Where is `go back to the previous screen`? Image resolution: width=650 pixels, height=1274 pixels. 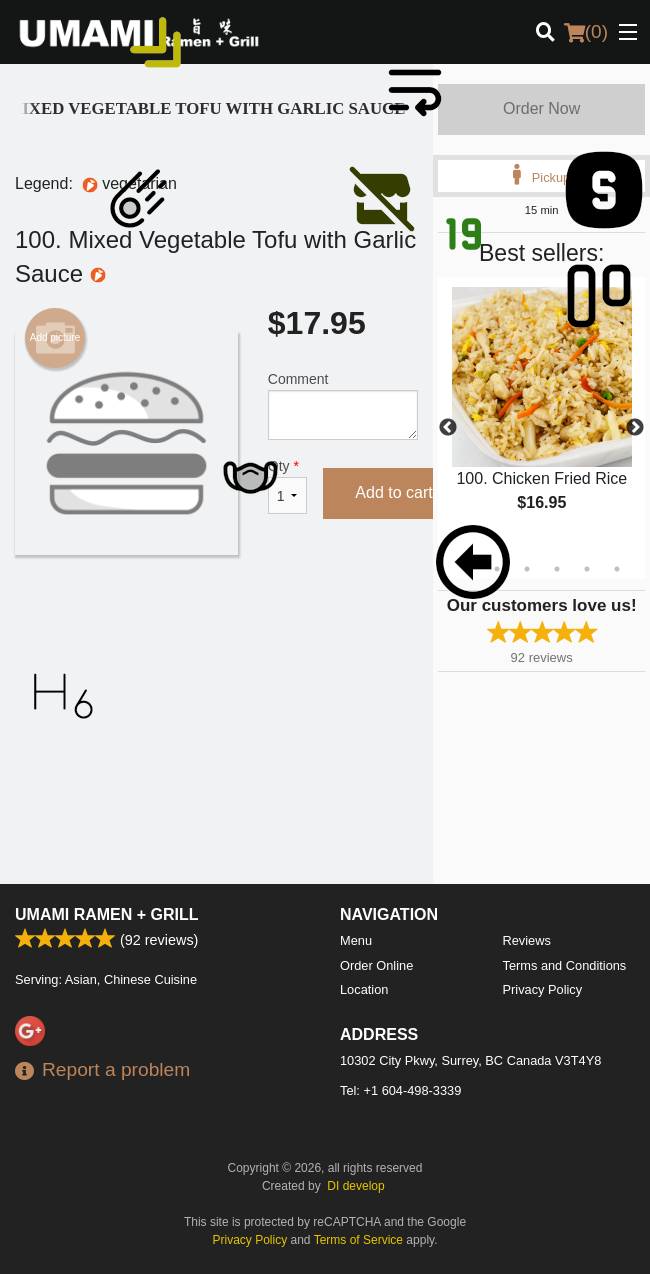 go back to the previous screen is located at coordinates (473, 562).